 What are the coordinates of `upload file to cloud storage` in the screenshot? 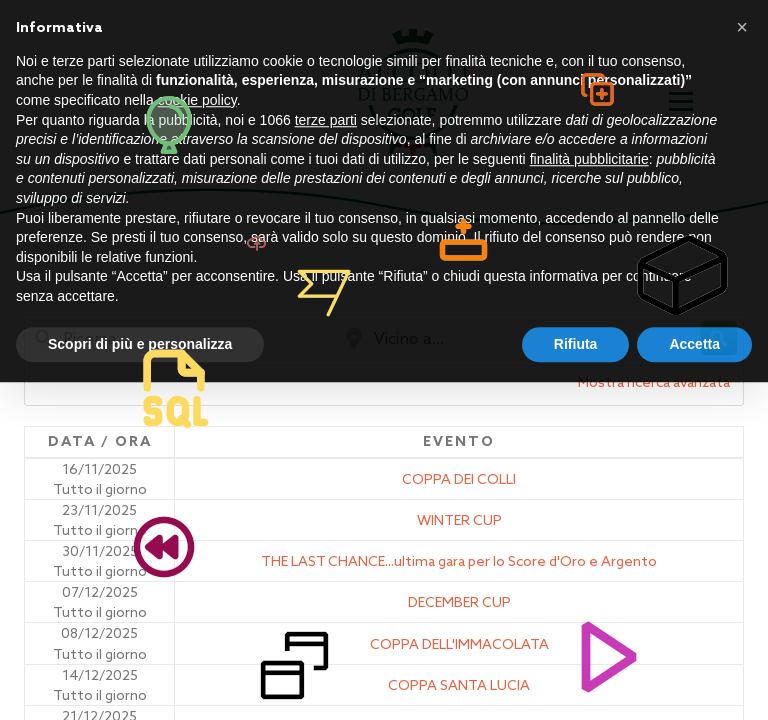 It's located at (256, 242).